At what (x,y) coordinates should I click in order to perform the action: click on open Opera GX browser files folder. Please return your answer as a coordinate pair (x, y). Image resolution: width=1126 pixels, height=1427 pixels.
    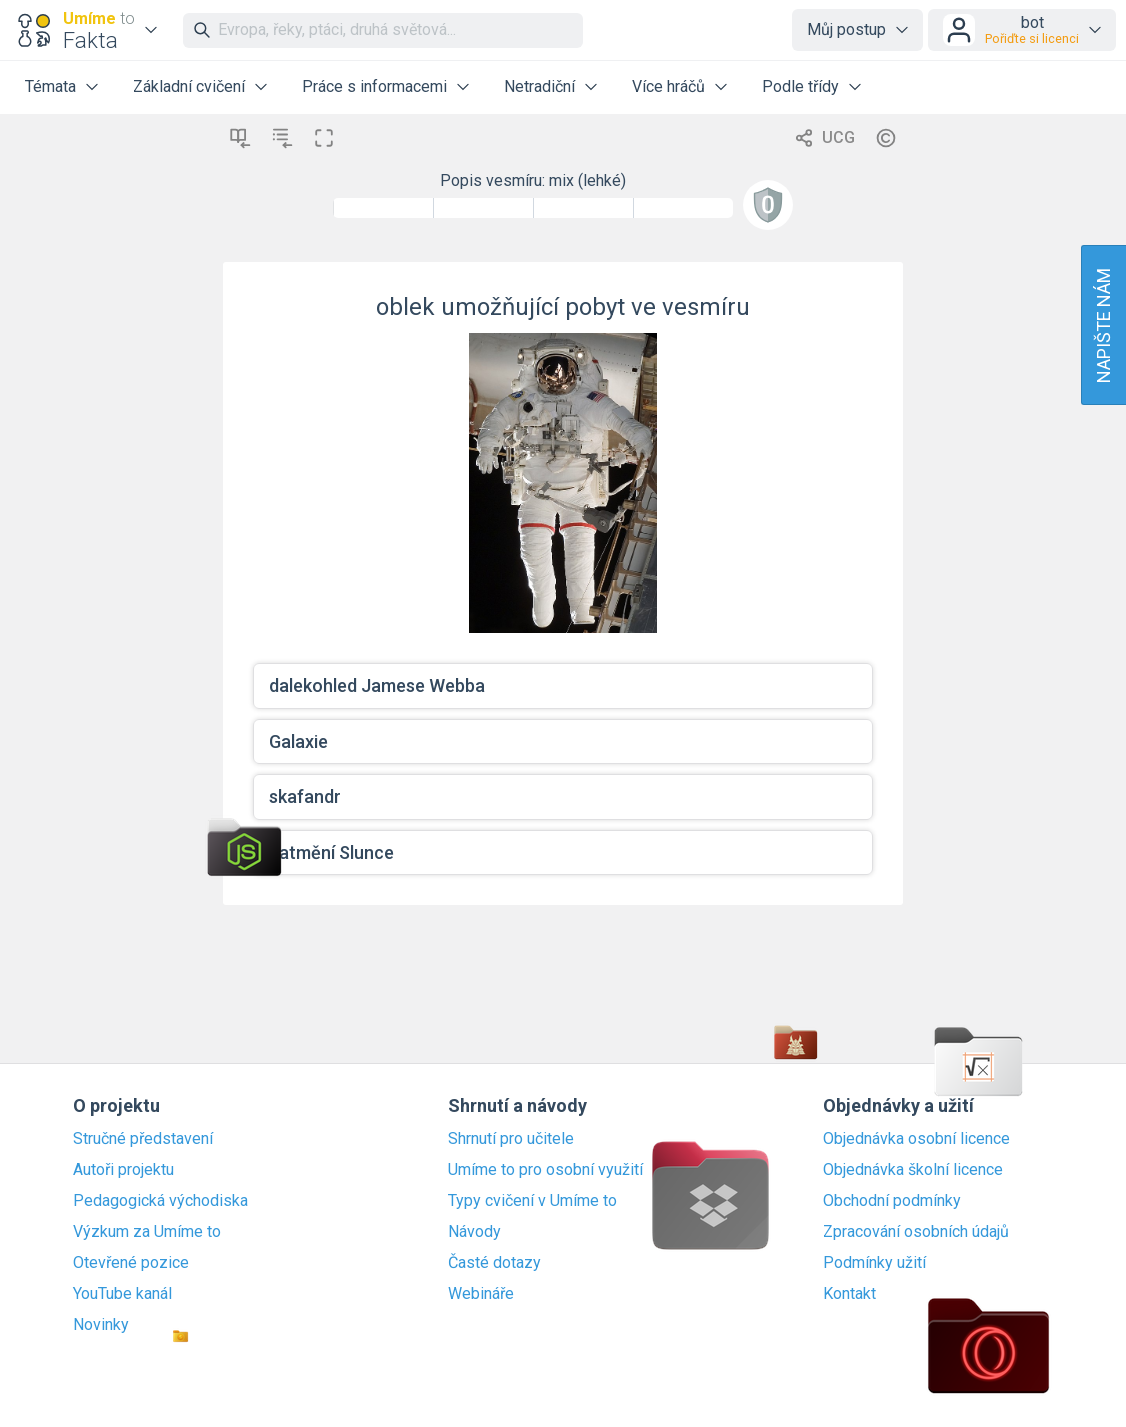
    Looking at the image, I should click on (988, 1349).